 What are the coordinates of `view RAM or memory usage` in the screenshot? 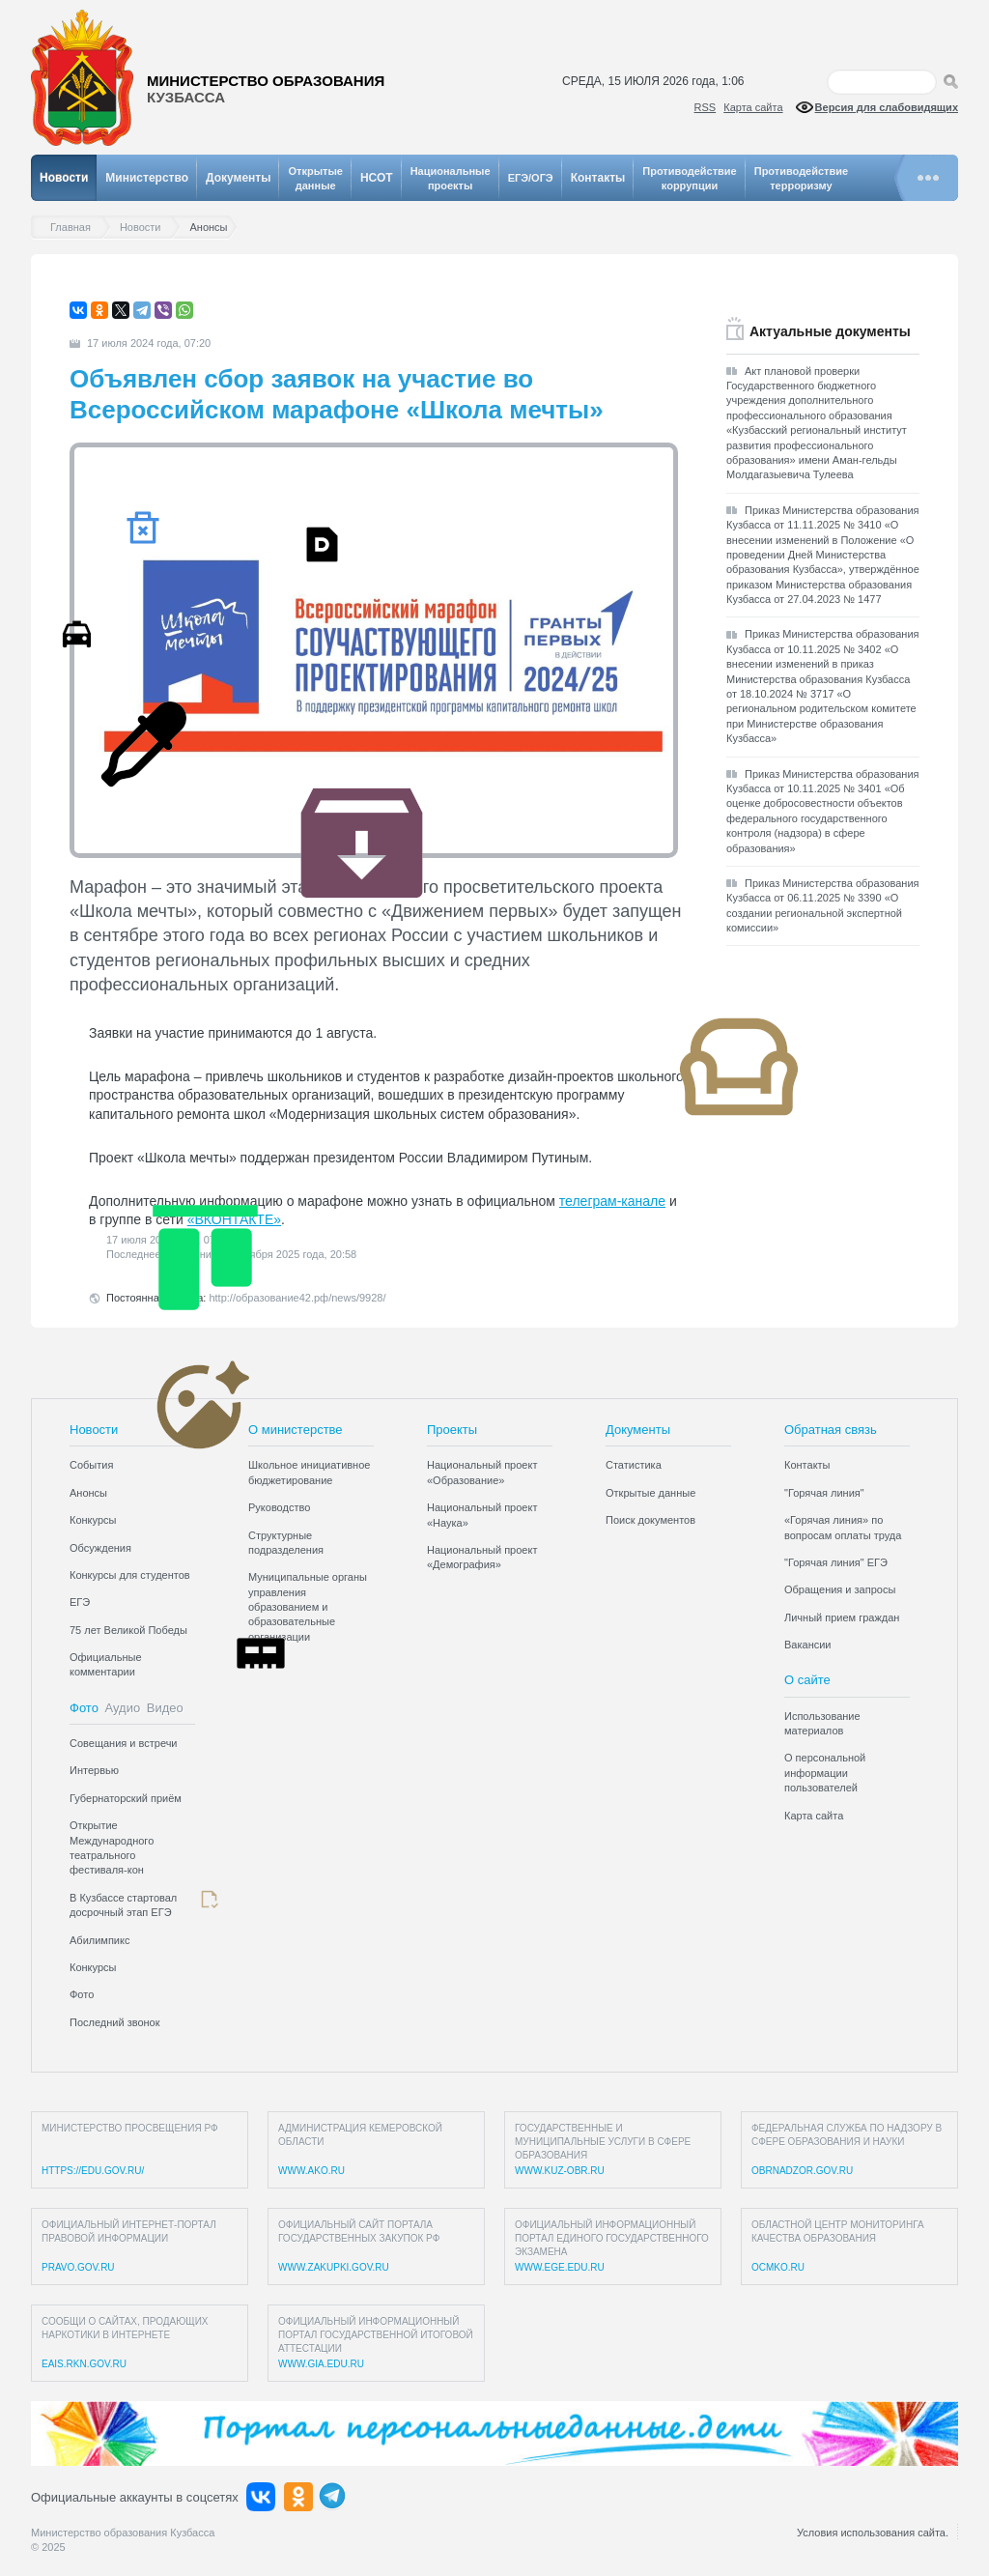 It's located at (261, 1653).